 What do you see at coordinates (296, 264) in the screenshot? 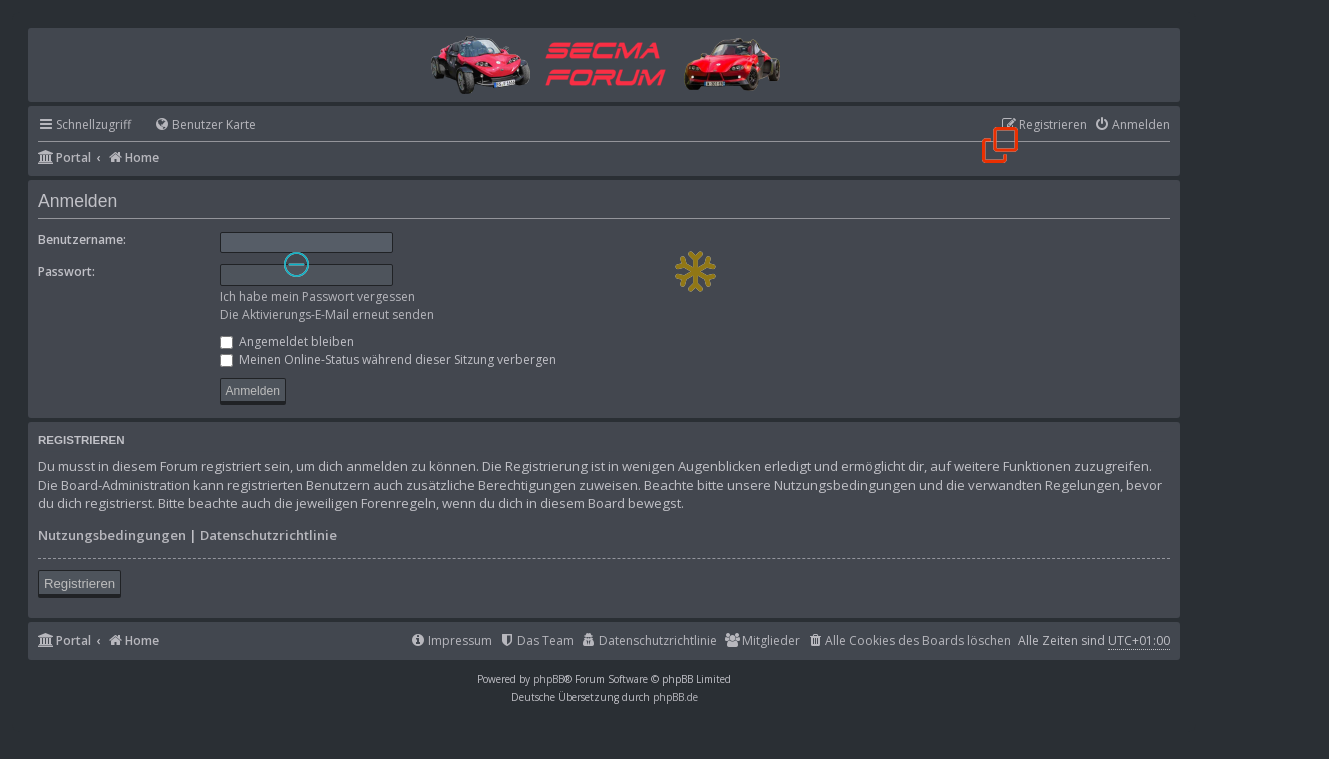
I see `indicates access is restricted or blocked` at bounding box center [296, 264].